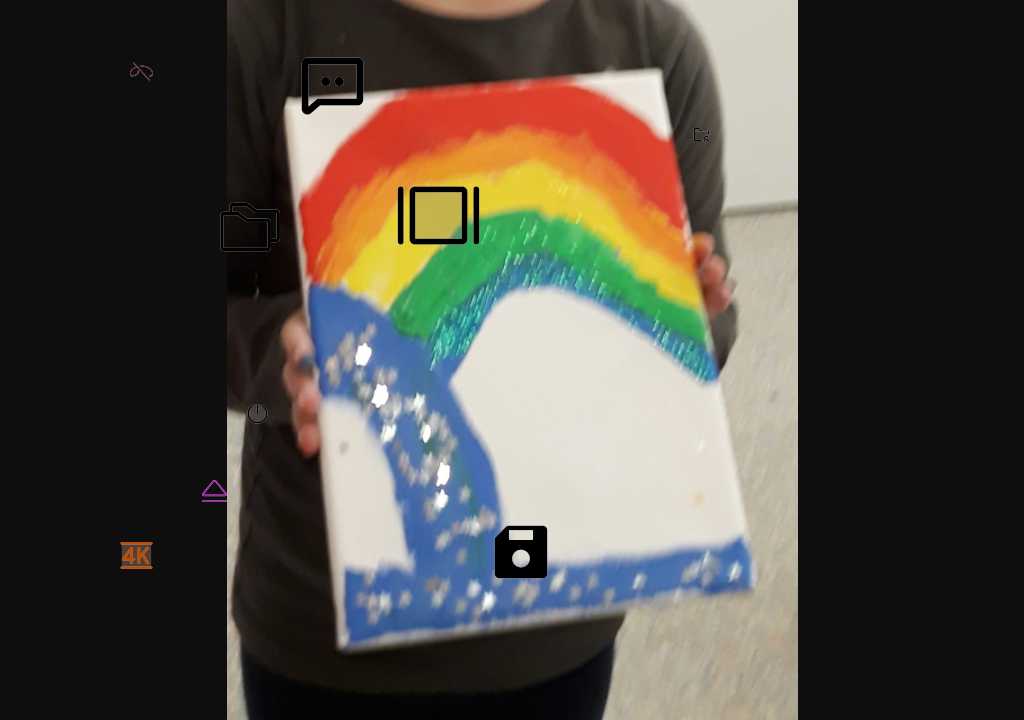  Describe the element at coordinates (141, 71) in the screenshot. I see `end or decline a phone call` at that location.